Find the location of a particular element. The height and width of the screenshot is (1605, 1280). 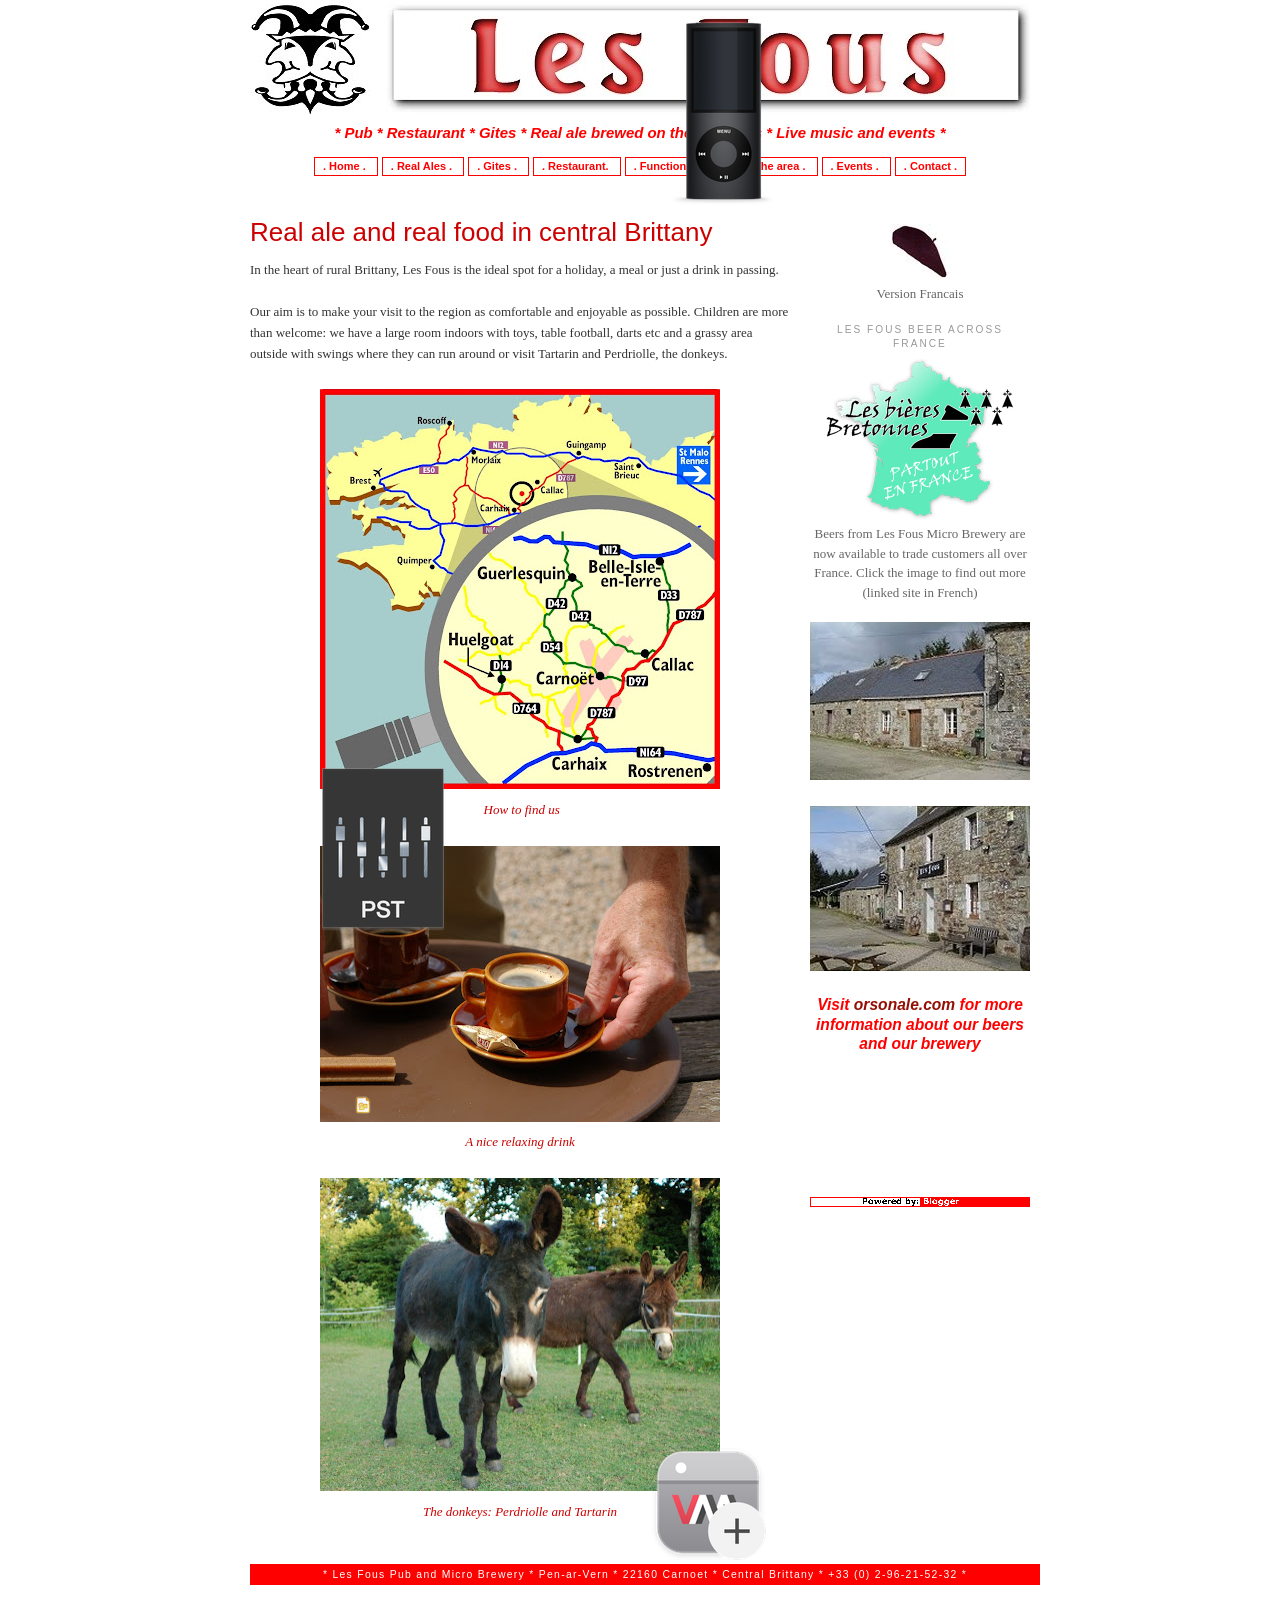

access plugin settings in GarageBand is located at coordinates (383, 852).